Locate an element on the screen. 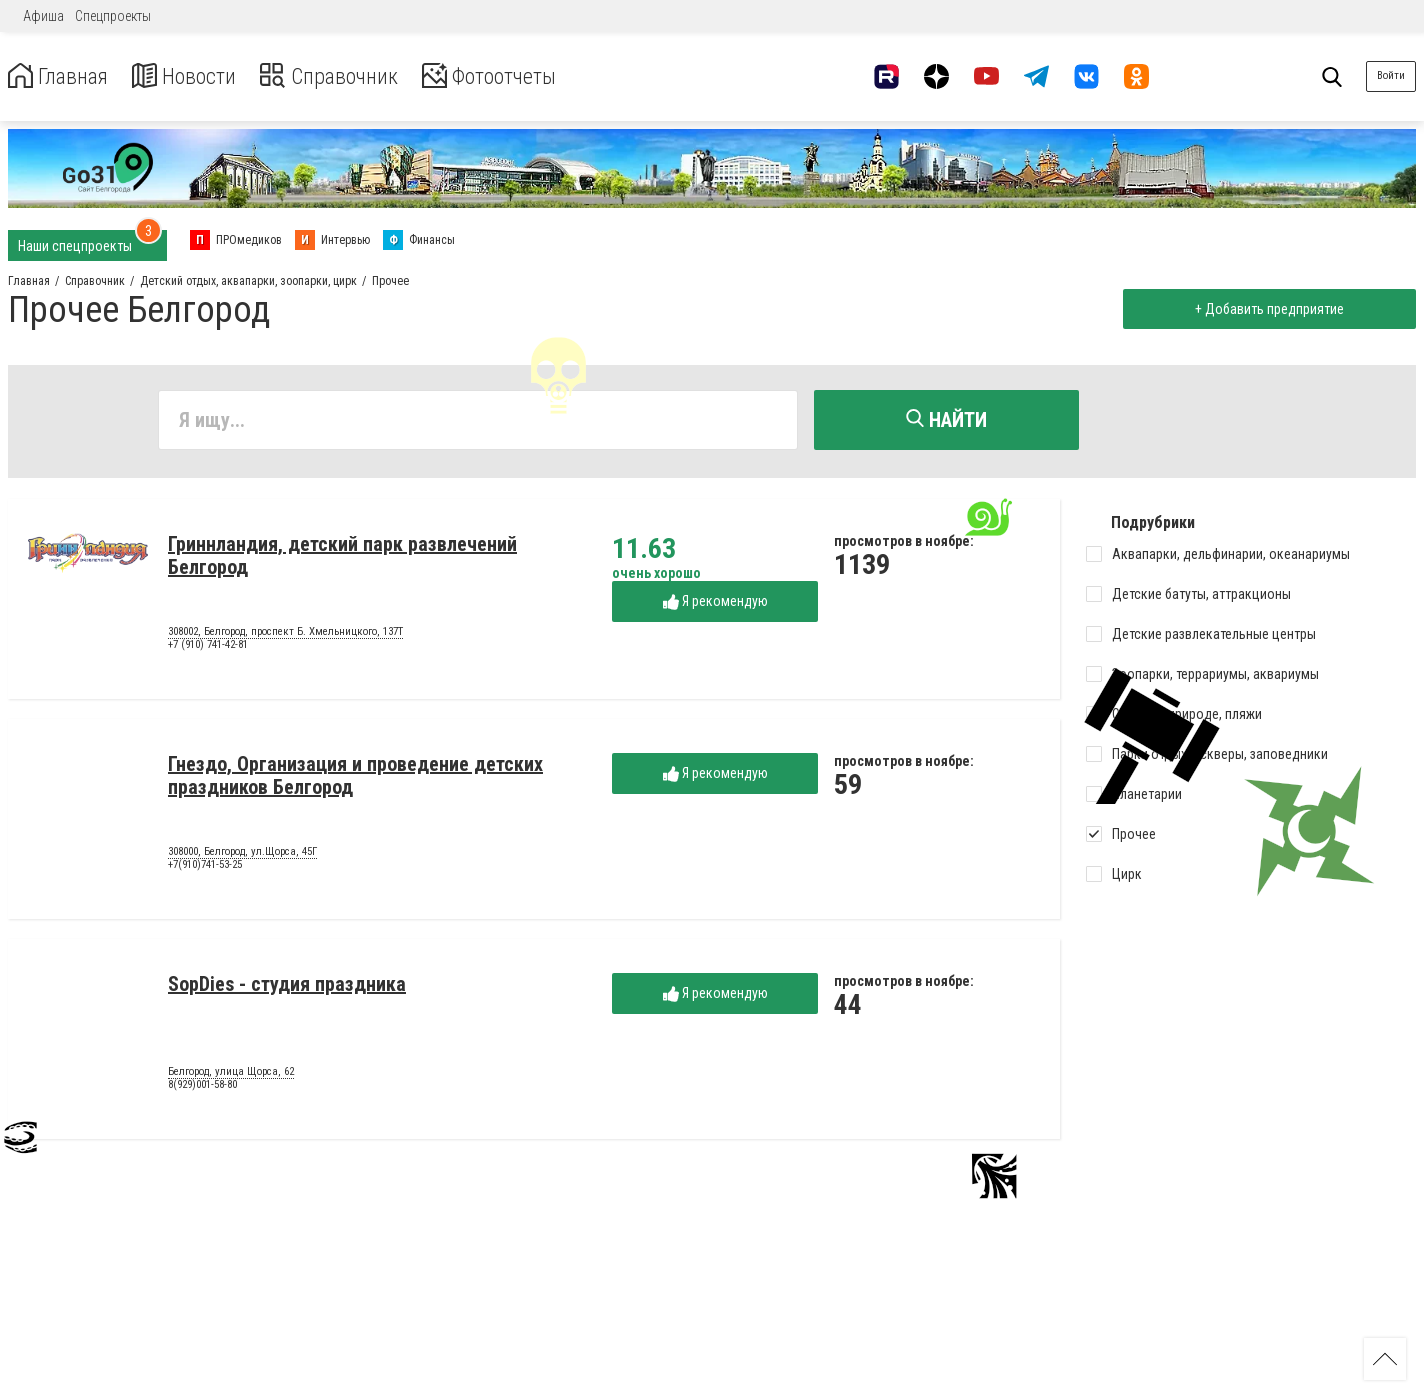  indicates hazardous environment or toxic area in game is located at coordinates (558, 375).